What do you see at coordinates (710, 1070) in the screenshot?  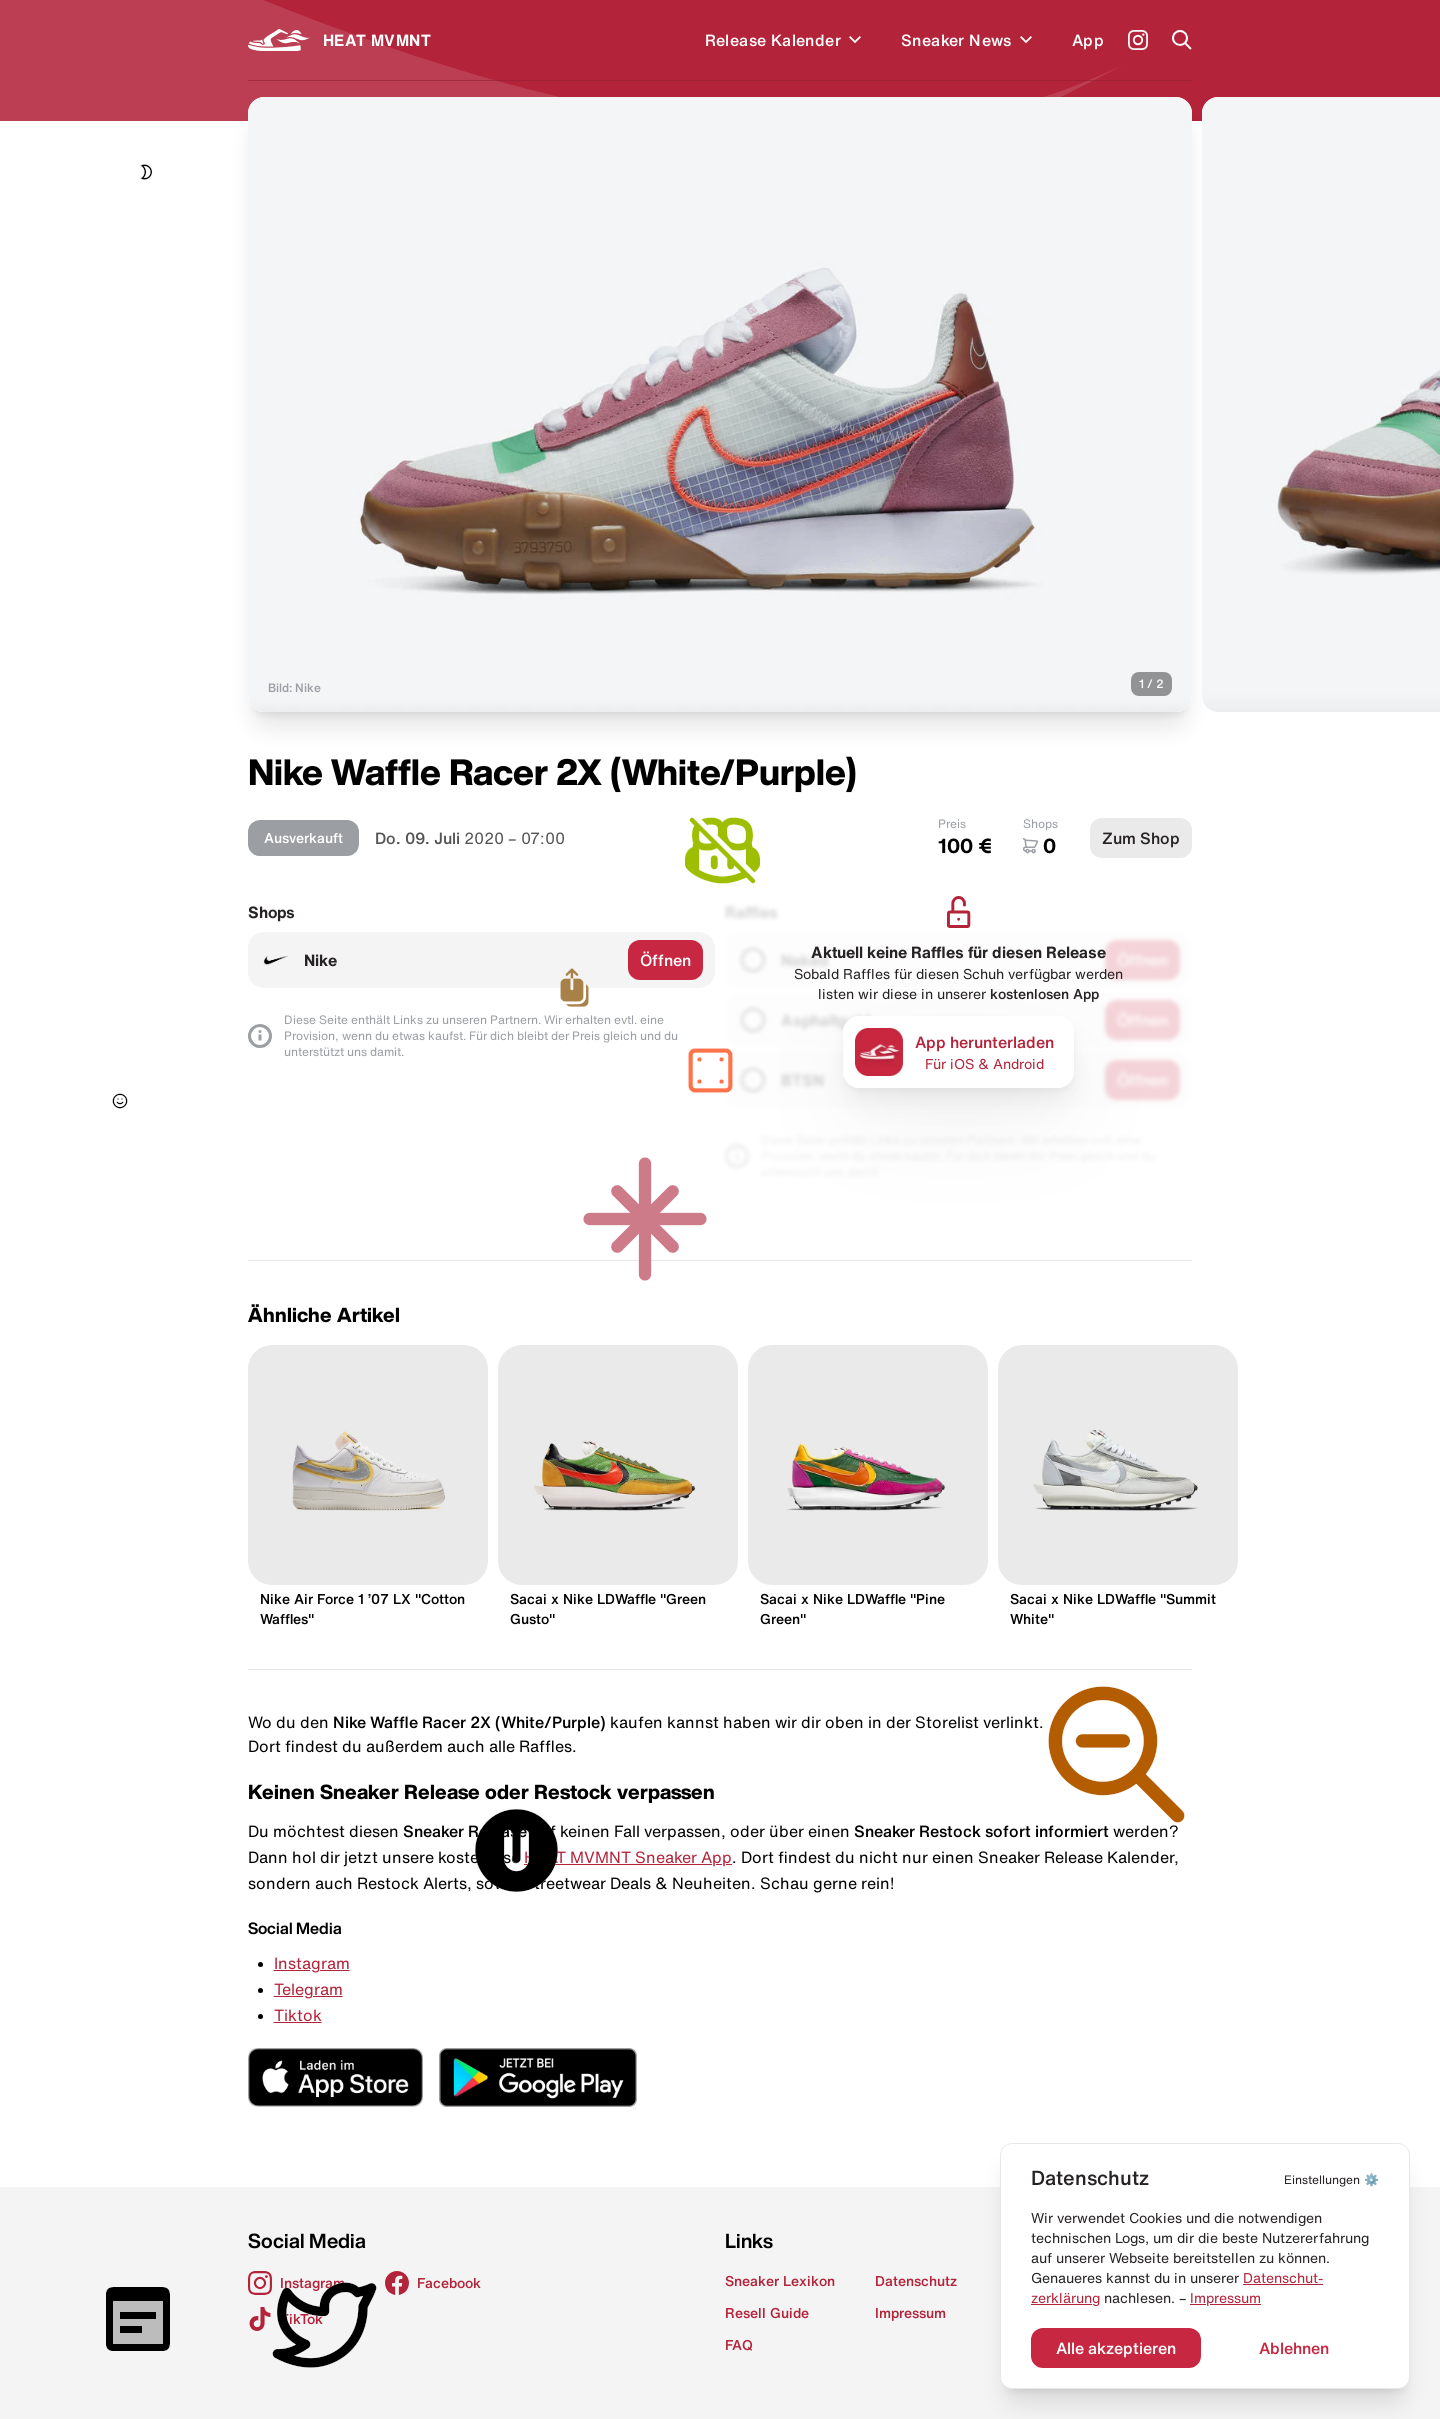 I see `open inspection panel or diagnostic view` at bounding box center [710, 1070].